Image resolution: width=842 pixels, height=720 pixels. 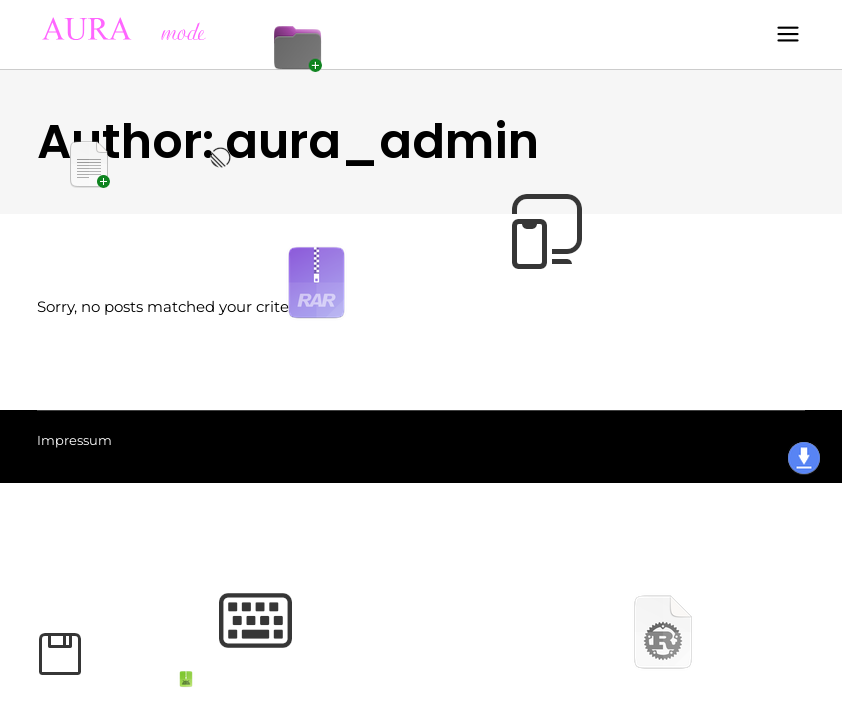 I want to click on a rust programming language source file, so click(x=663, y=632).